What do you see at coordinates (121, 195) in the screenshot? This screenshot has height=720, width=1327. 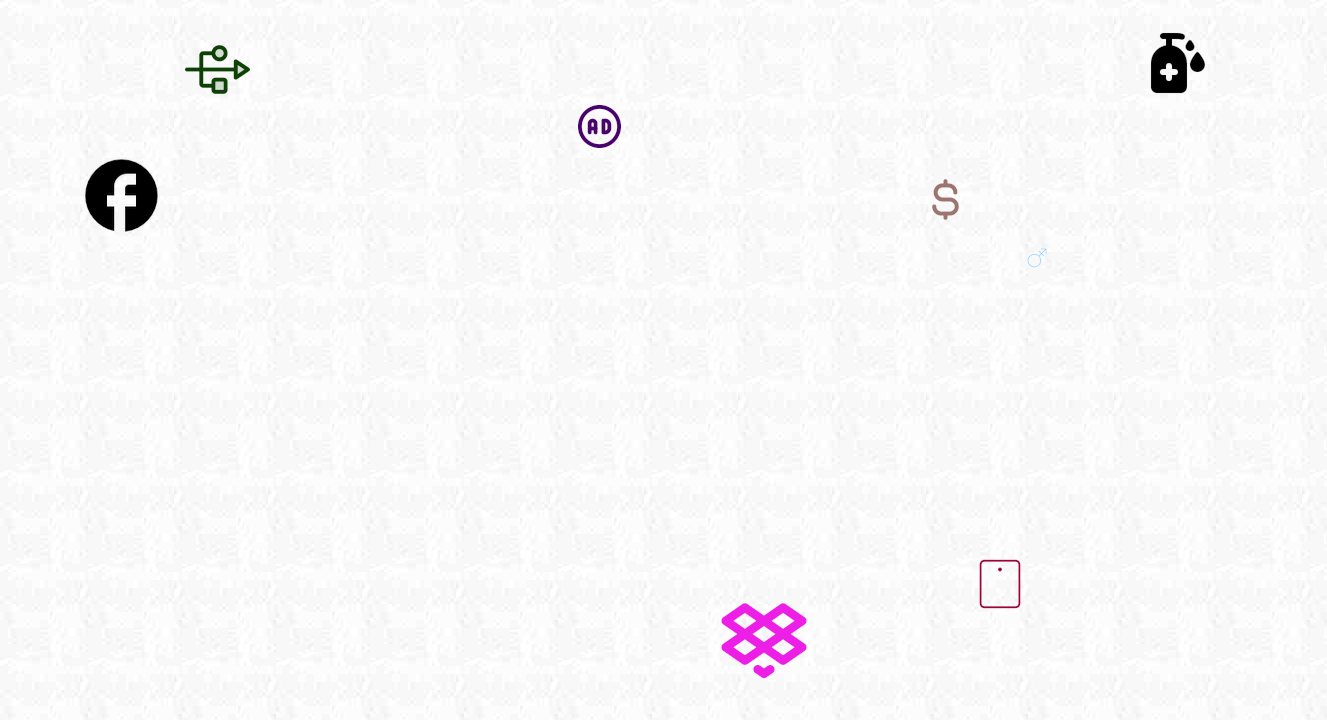 I see `open facebook app` at bounding box center [121, 195].